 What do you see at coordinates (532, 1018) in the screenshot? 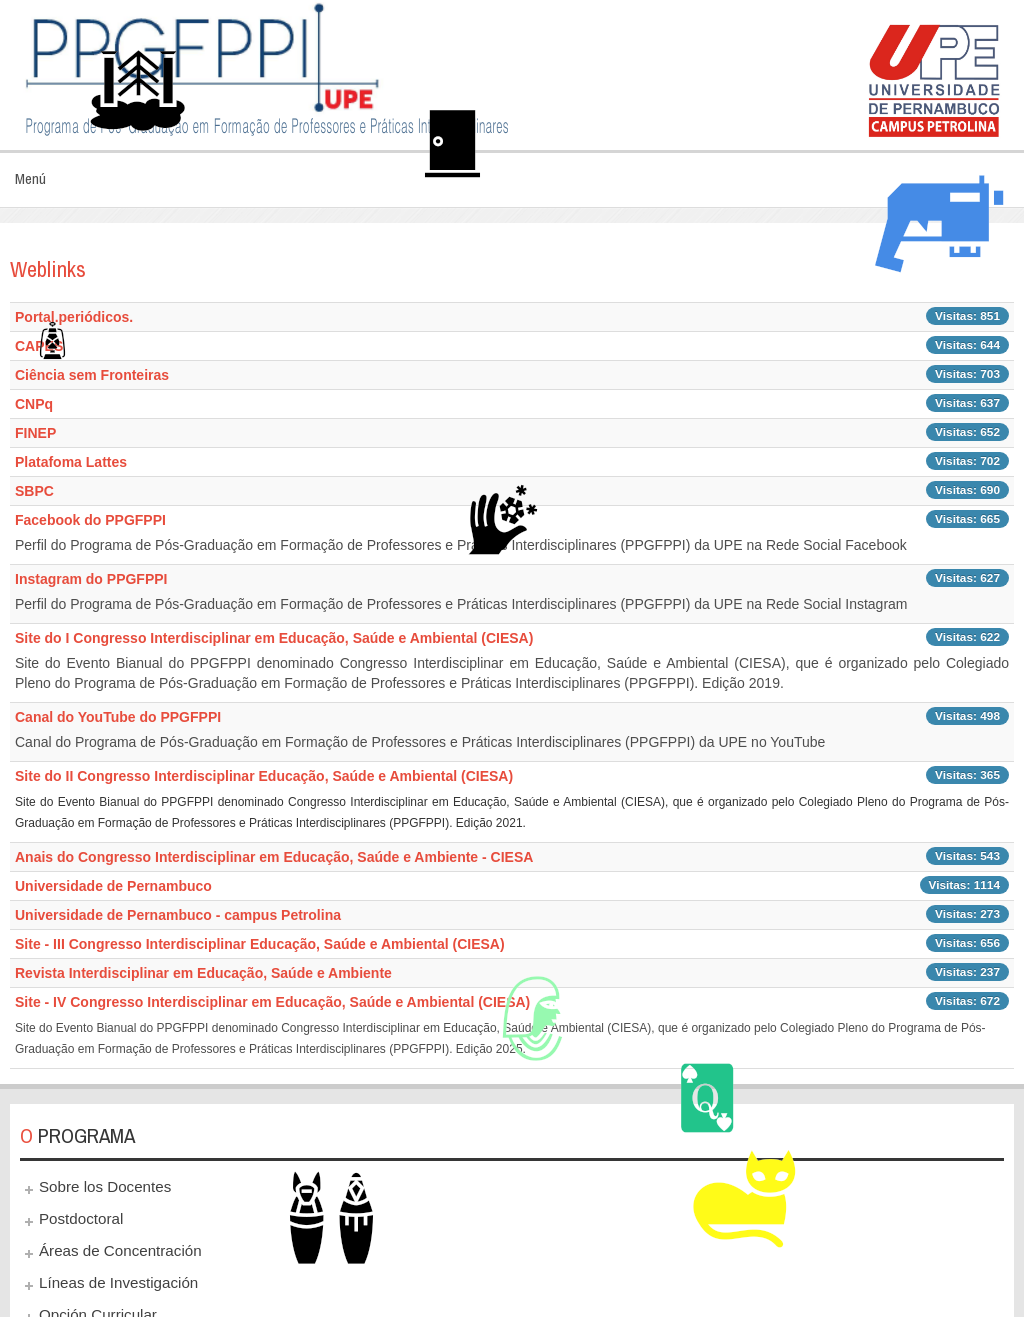
I see `select egyptian theme or civilization` at bounding box center [532, 1018].